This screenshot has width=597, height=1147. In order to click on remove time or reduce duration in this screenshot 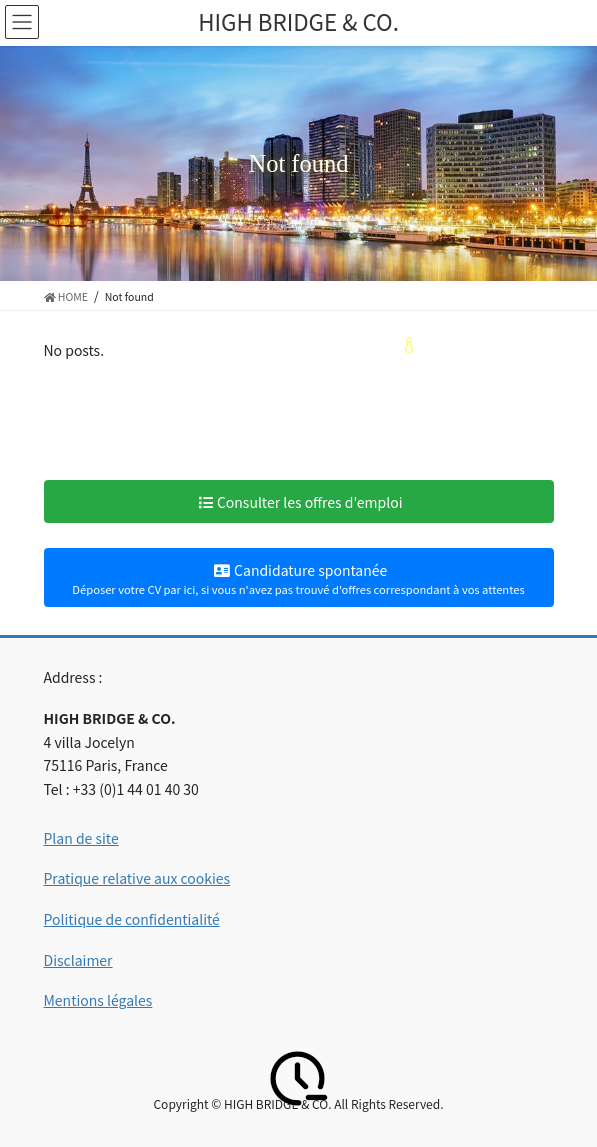, I will do `click(297, 1078)`.